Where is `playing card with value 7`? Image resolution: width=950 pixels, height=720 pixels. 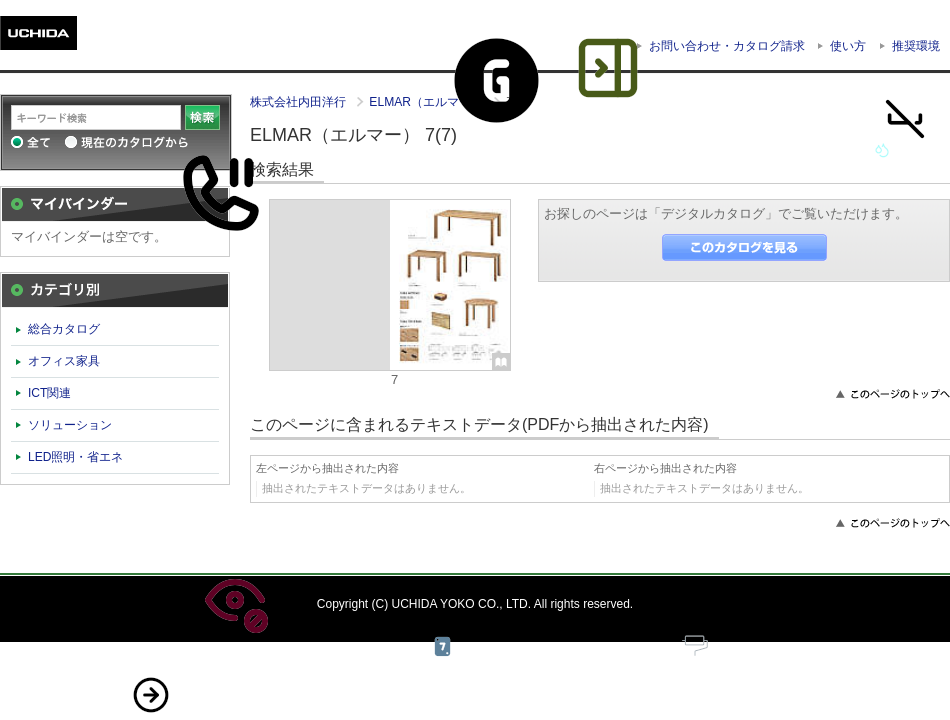
playing card with value 7 is located at coordinates (442, 646).